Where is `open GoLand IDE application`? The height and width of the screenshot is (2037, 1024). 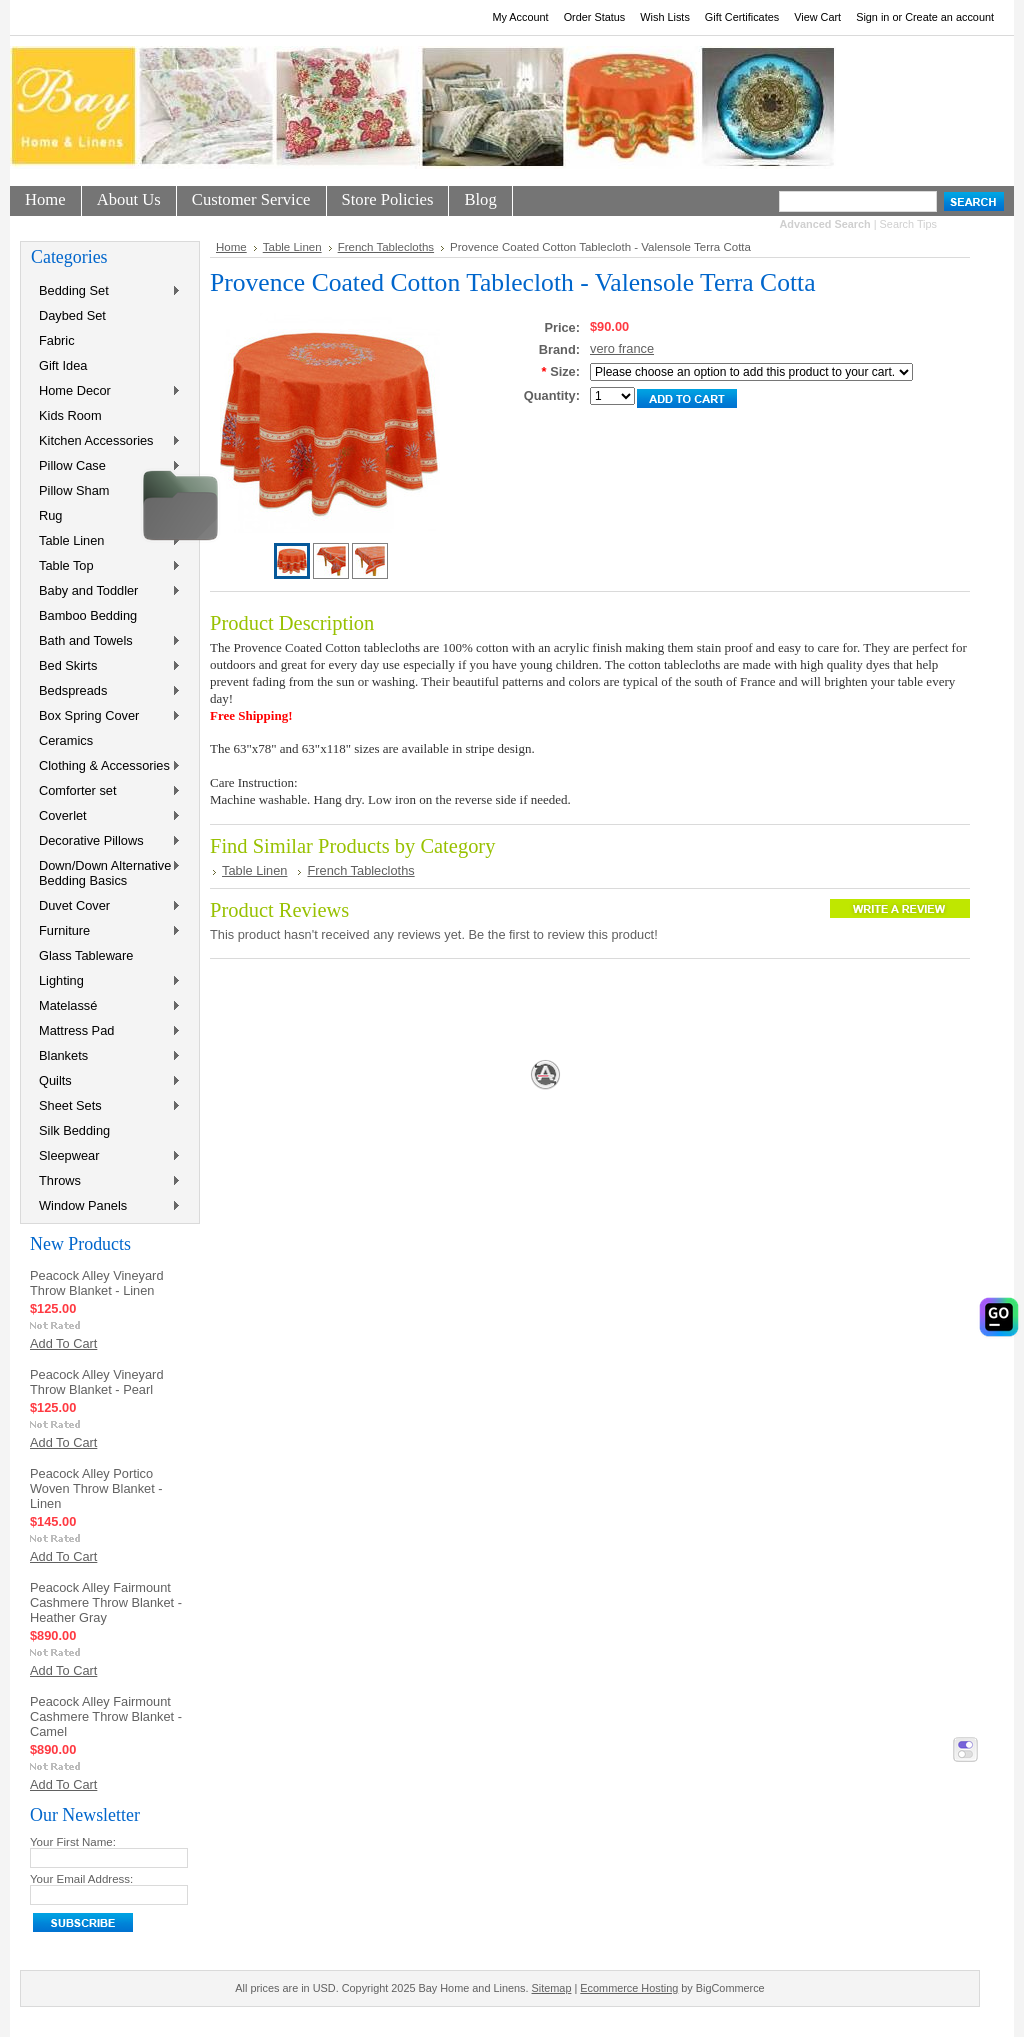
open GoLand IDE application is located at coordinates (999, 1317).